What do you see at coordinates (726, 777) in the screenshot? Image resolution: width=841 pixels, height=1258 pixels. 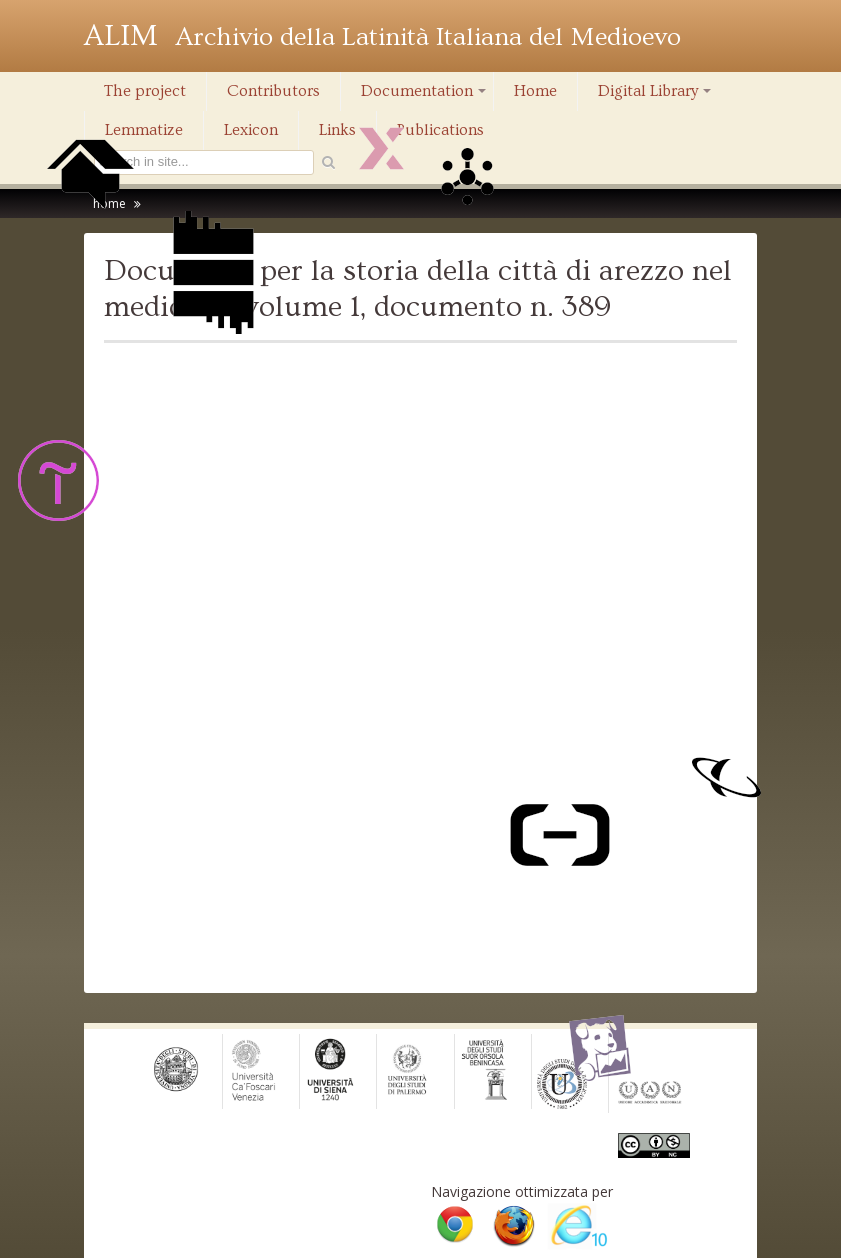 I see `saturn brand logo` at bounding box center [726, 777].